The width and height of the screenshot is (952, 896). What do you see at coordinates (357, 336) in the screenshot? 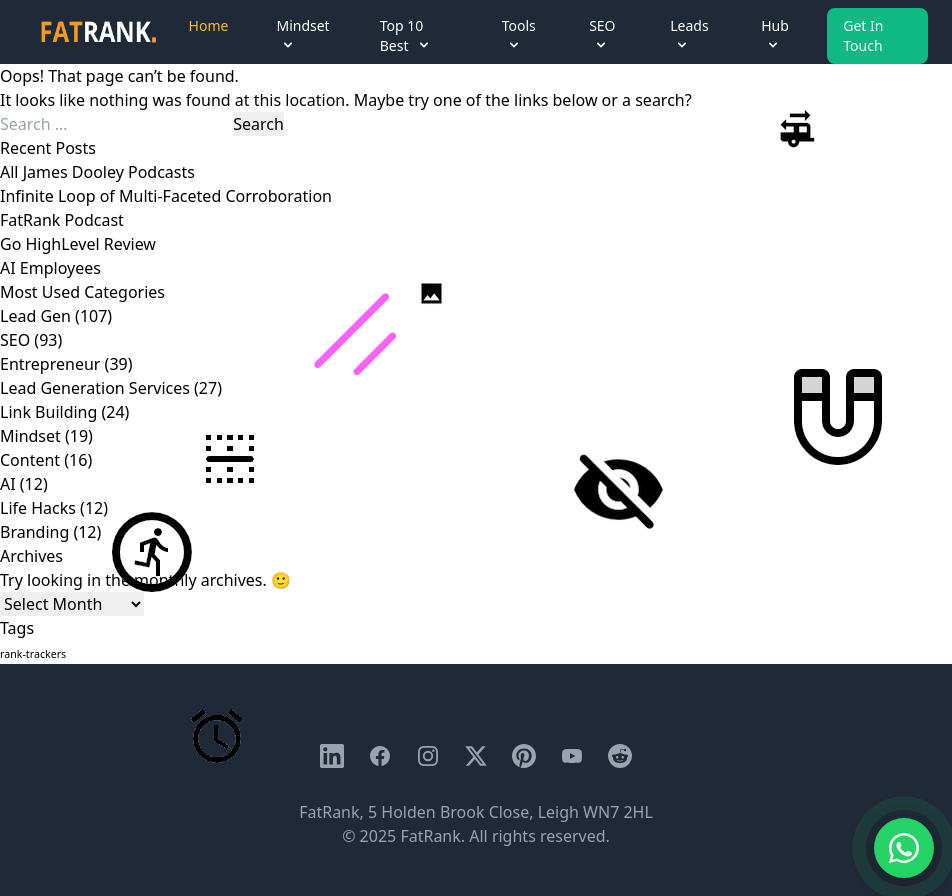
I see `indicates a count or tally of two items` at bounding box center [357, 336].